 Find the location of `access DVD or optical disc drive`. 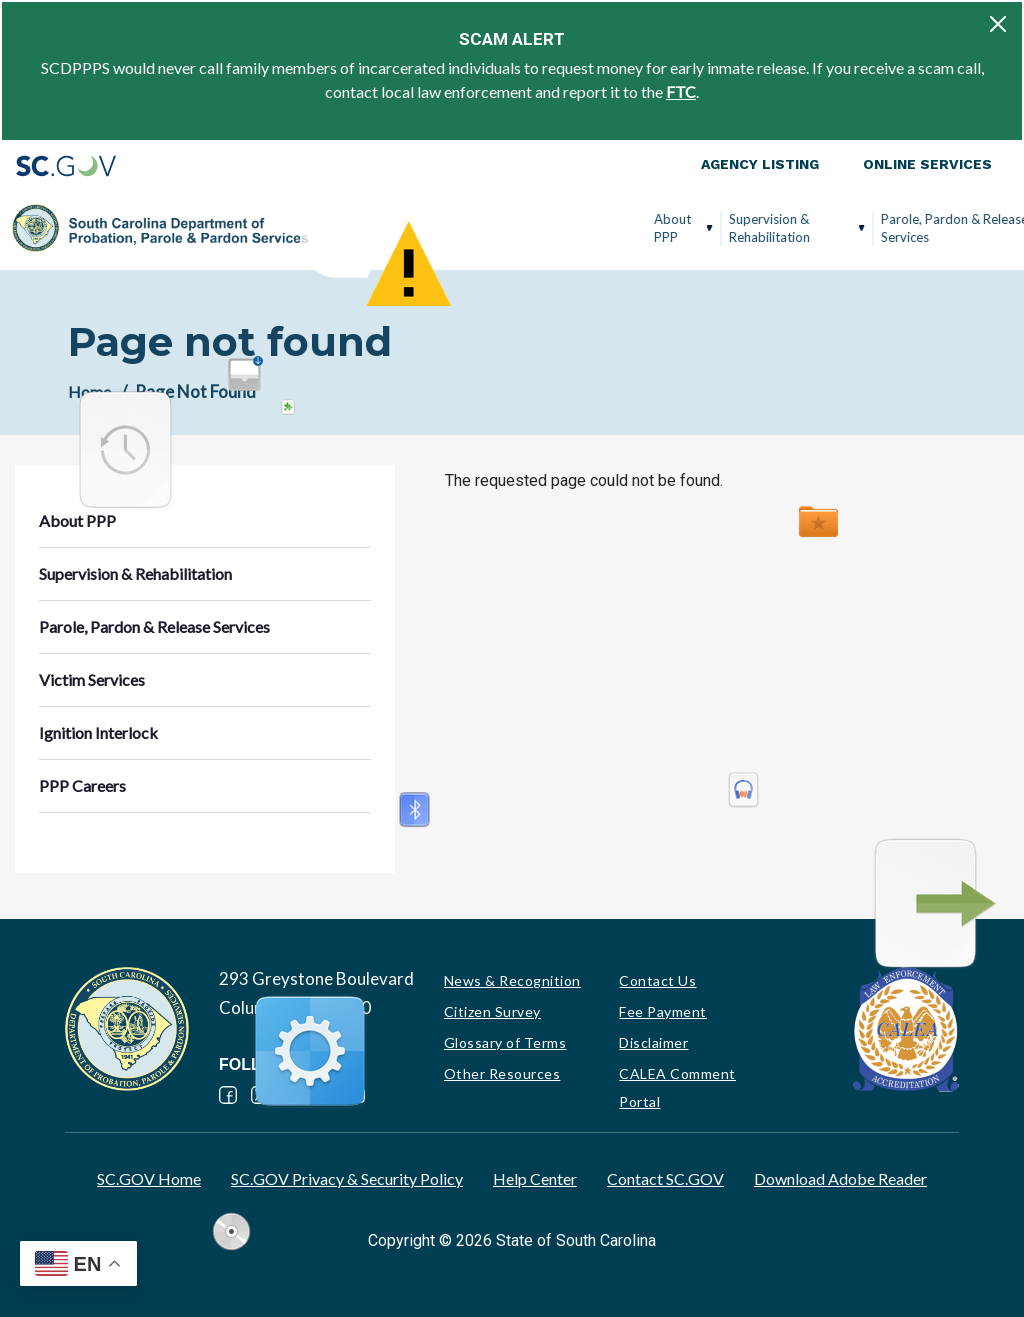

access DVD or optical disc drive is located at coordinates (231, 1231).